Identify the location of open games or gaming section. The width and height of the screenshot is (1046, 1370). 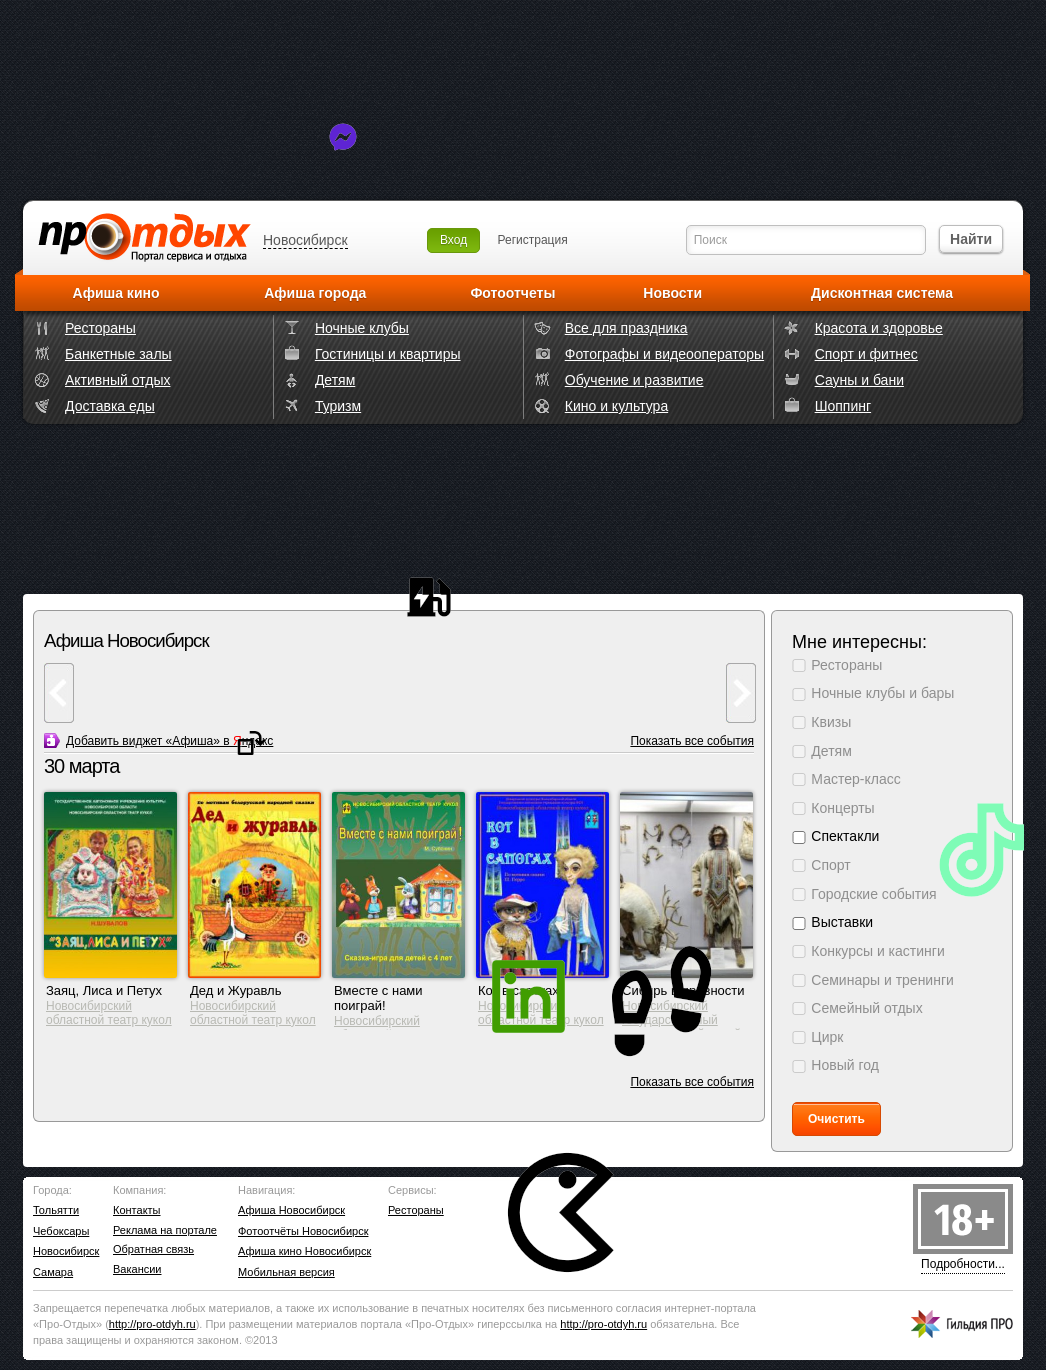
(567, 1212).